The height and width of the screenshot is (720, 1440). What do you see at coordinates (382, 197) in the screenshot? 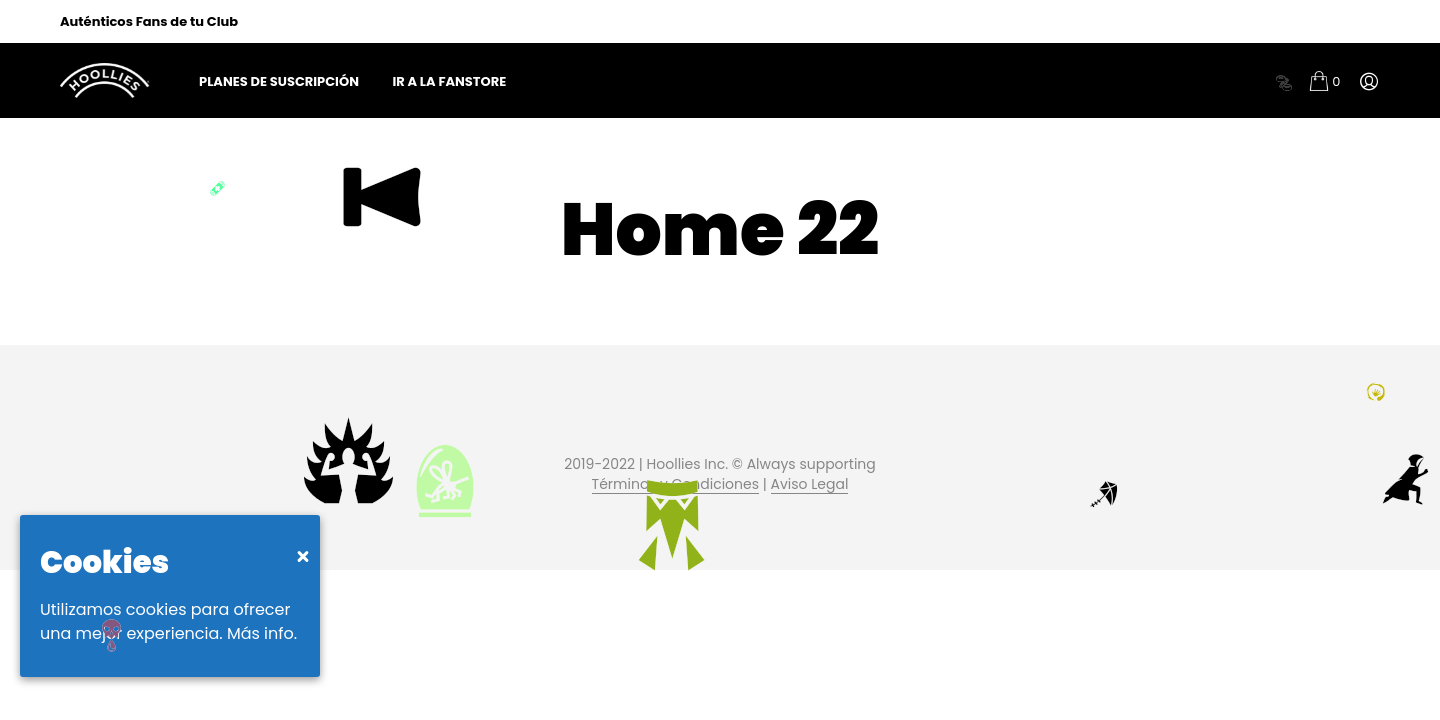
I see `go to previous track or media` at bounding box center [382, 197].